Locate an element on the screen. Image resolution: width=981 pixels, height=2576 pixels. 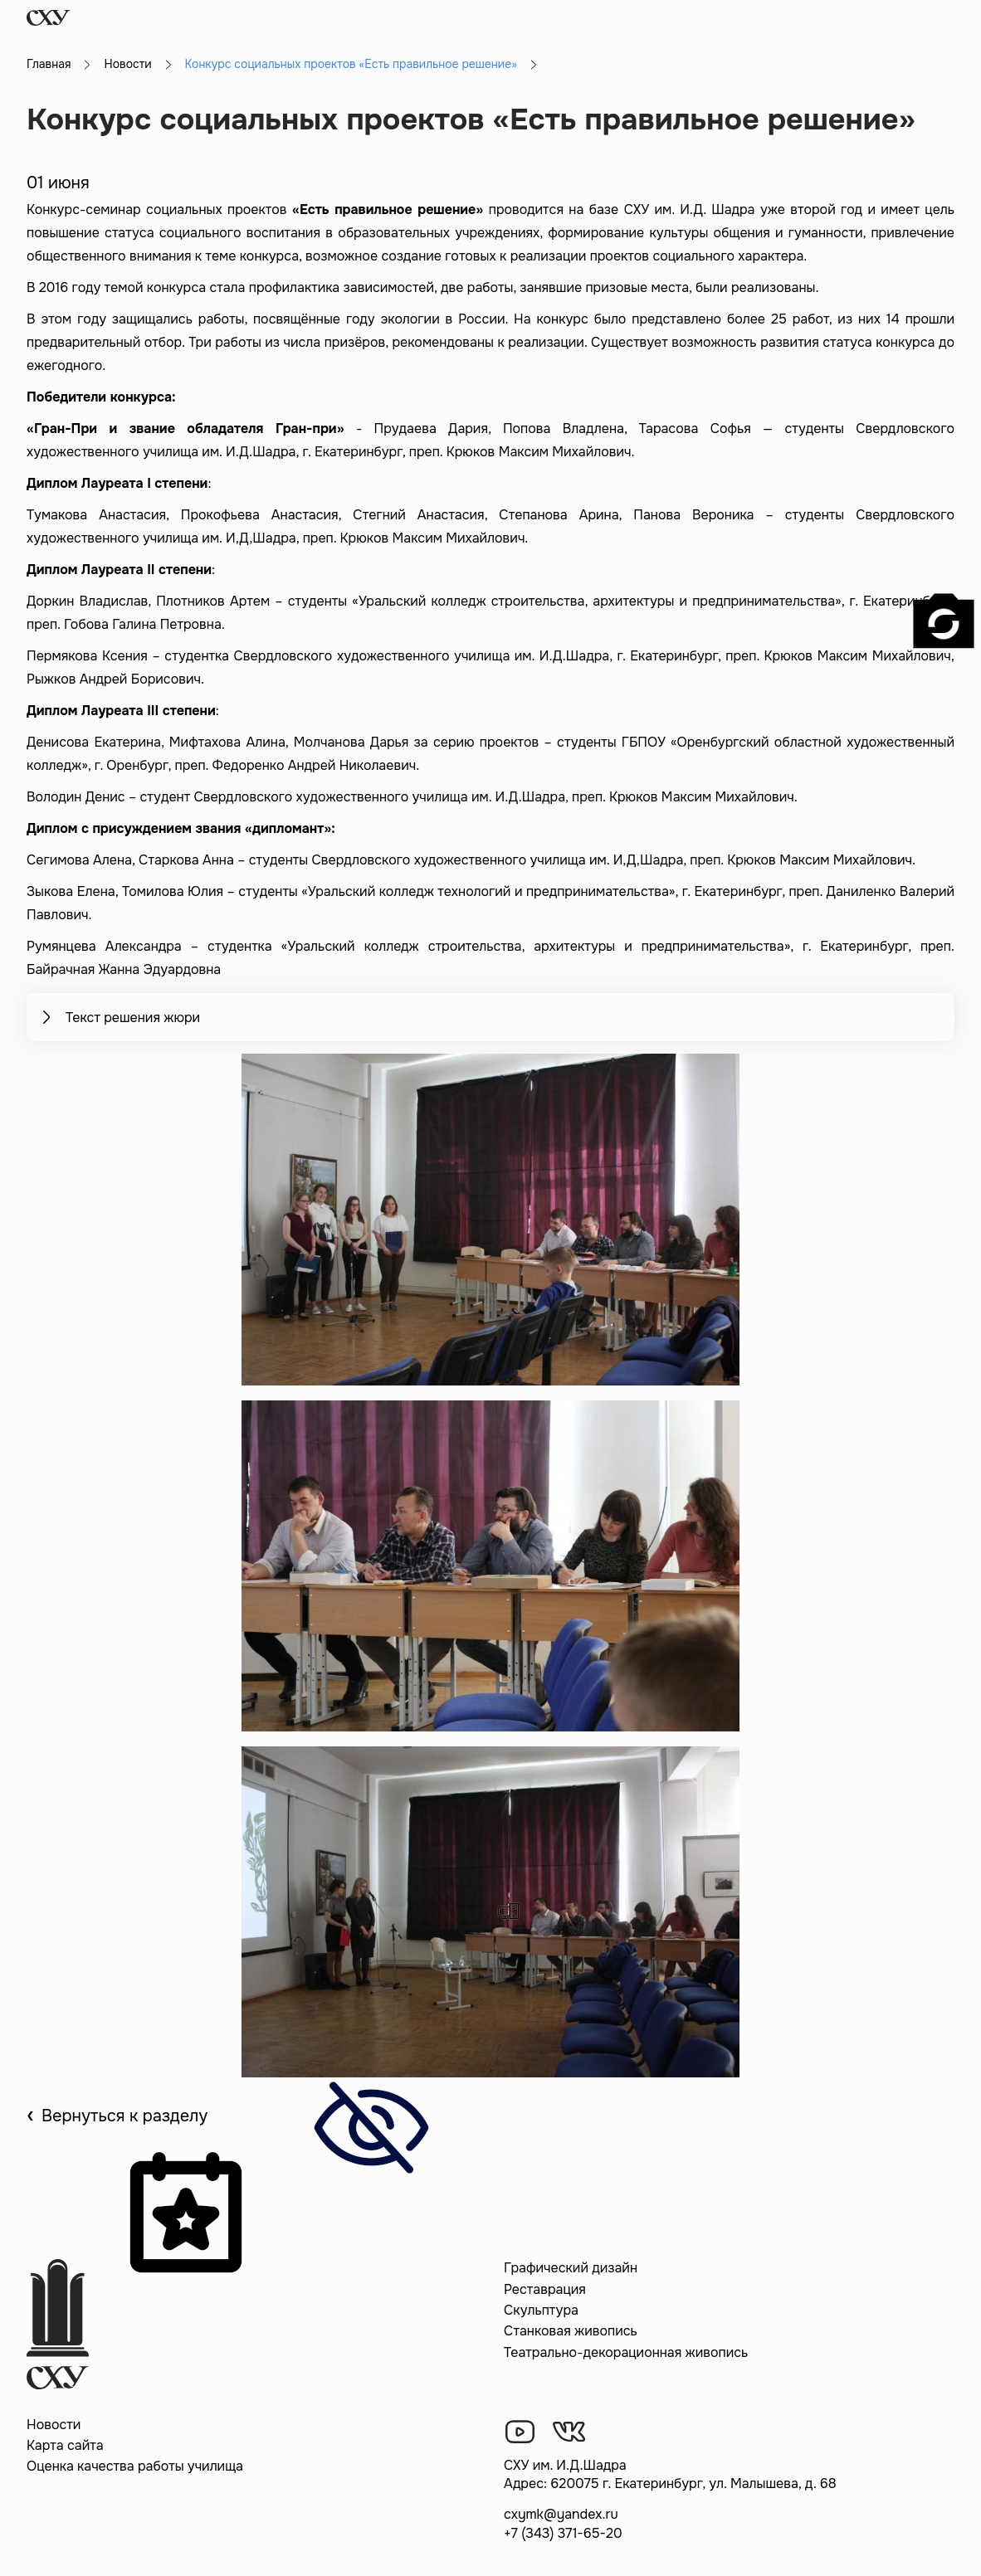
access desktop computer settings is located at coordinates (508, 1911).